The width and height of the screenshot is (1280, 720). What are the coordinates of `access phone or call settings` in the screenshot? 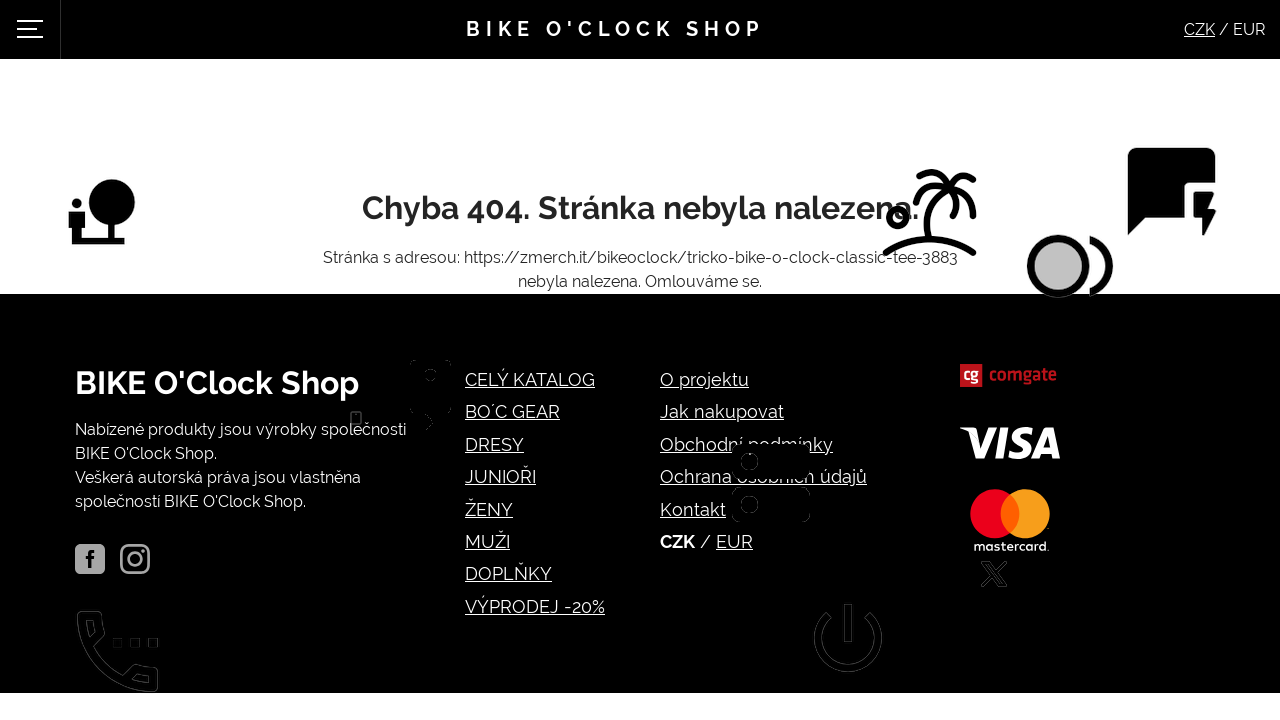 It's located at (117, 651).